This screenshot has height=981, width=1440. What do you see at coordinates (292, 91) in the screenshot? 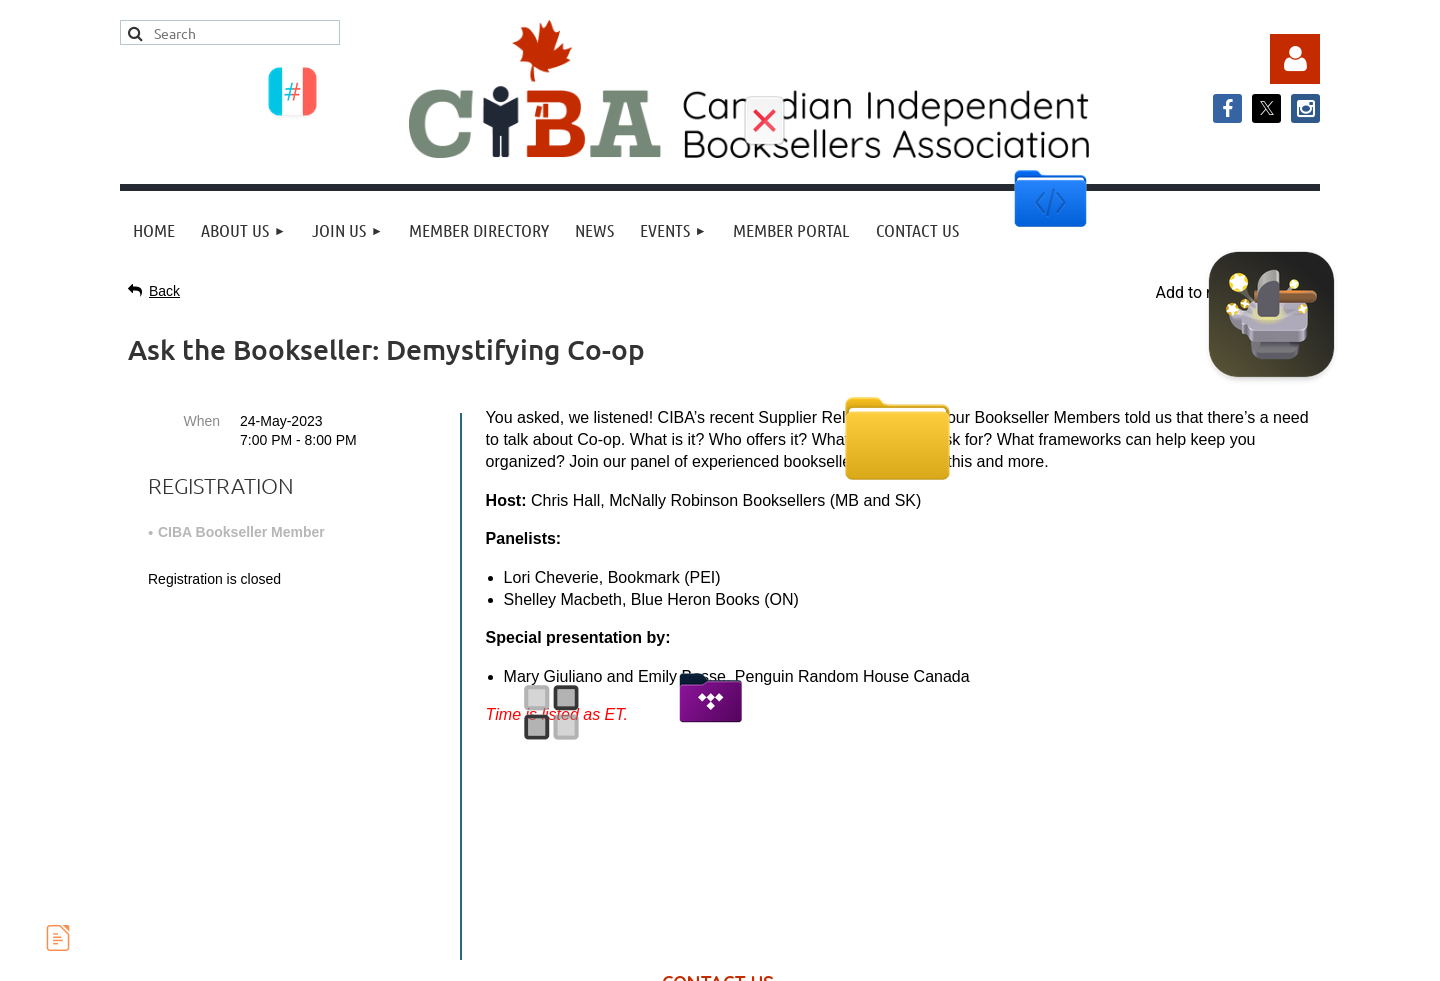
I see `launch ryujinx nintendo switch emulator` at bounding box center [292, 91].